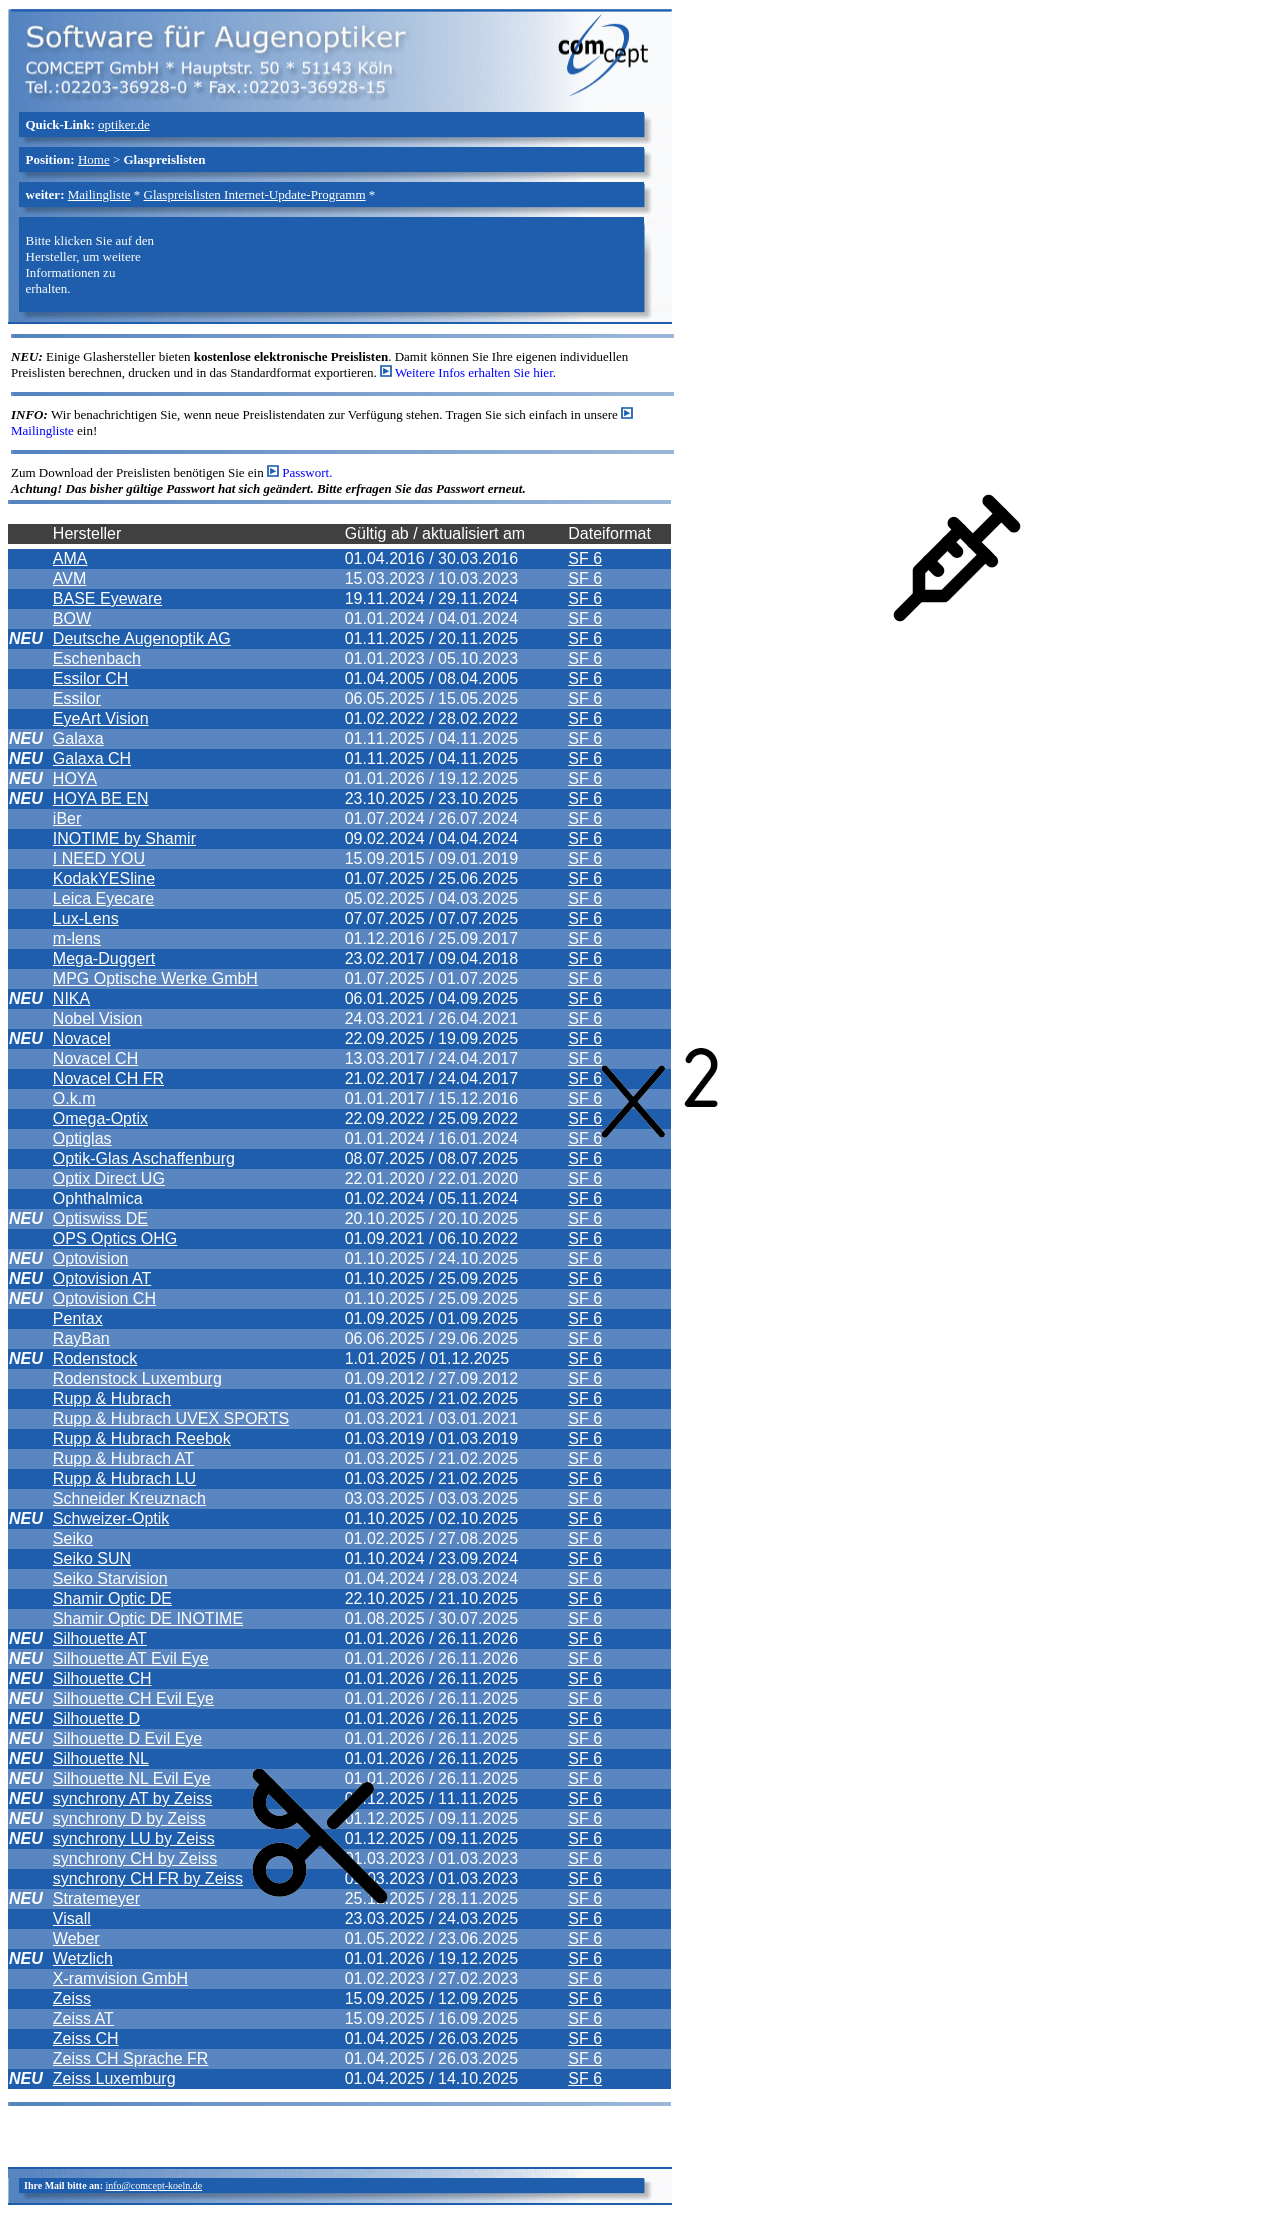 The height and width of the screenshot is (2213, 1280). I want to click on cutting tool disabled or unavailable, so click(320, 1836).